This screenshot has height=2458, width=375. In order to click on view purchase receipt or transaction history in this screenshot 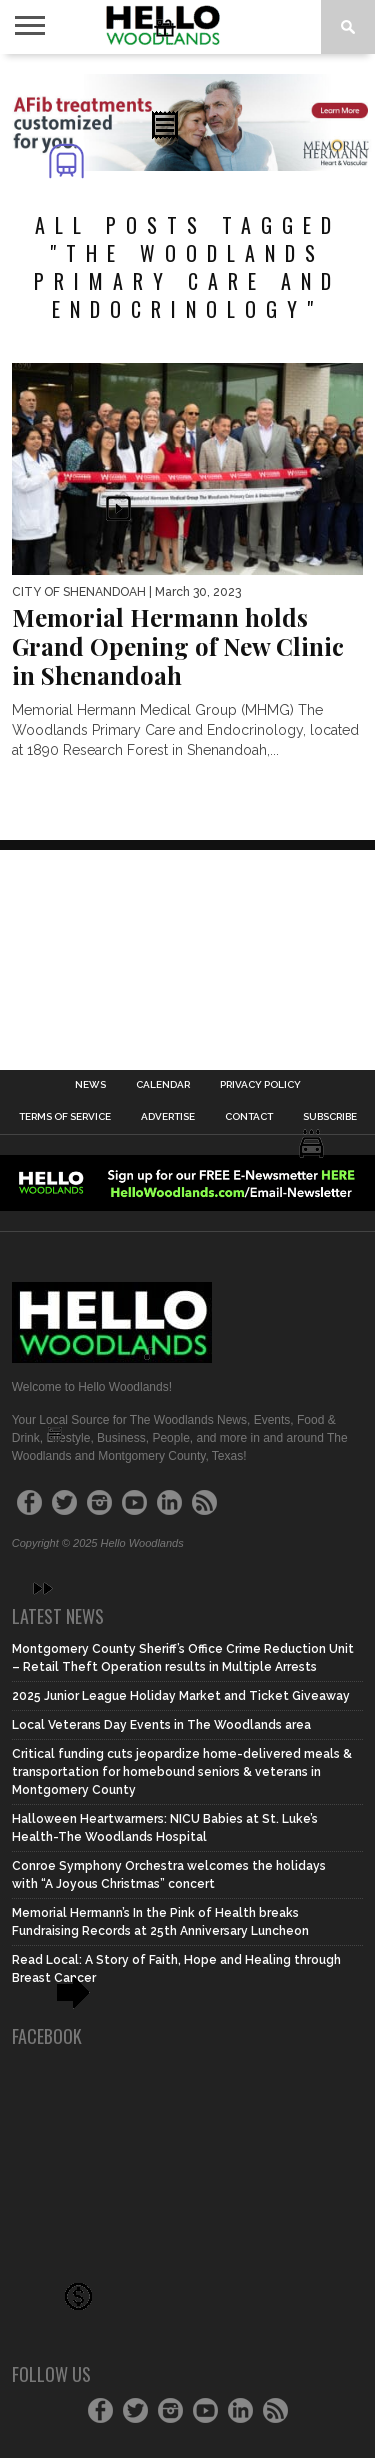, I will do `click(165, 125)`.